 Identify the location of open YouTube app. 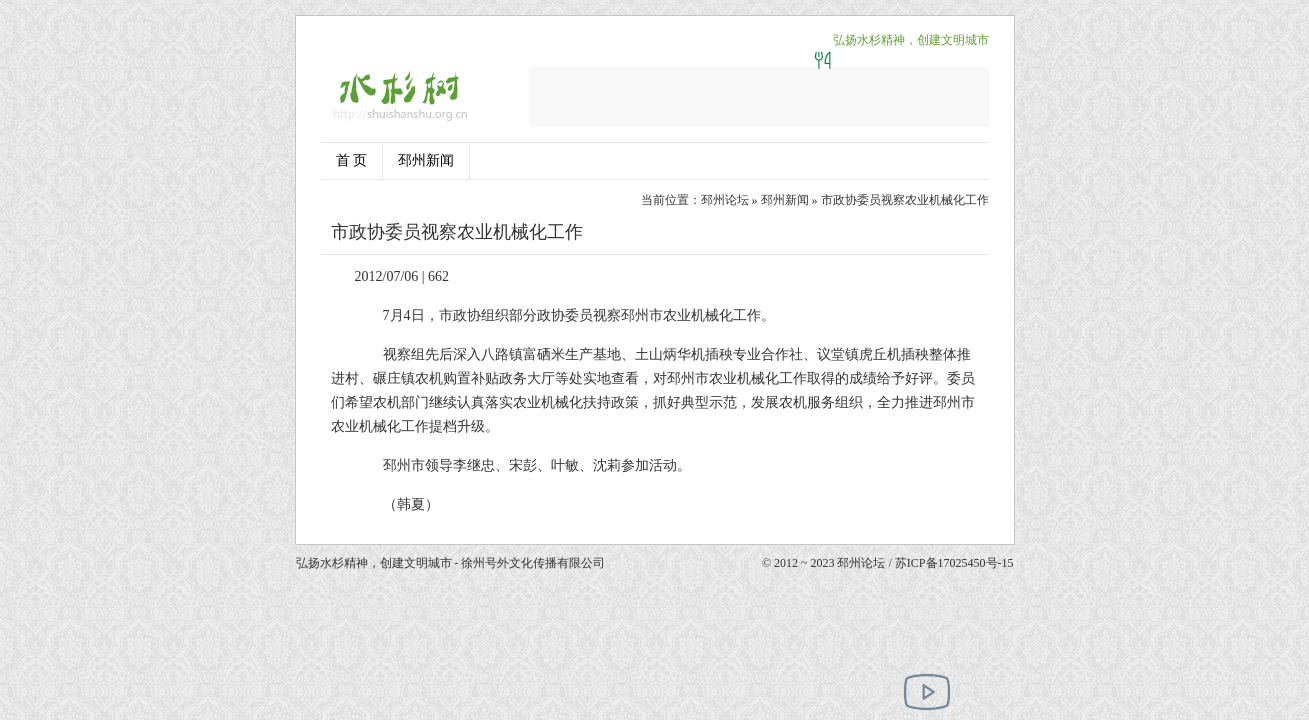
(927, 692).